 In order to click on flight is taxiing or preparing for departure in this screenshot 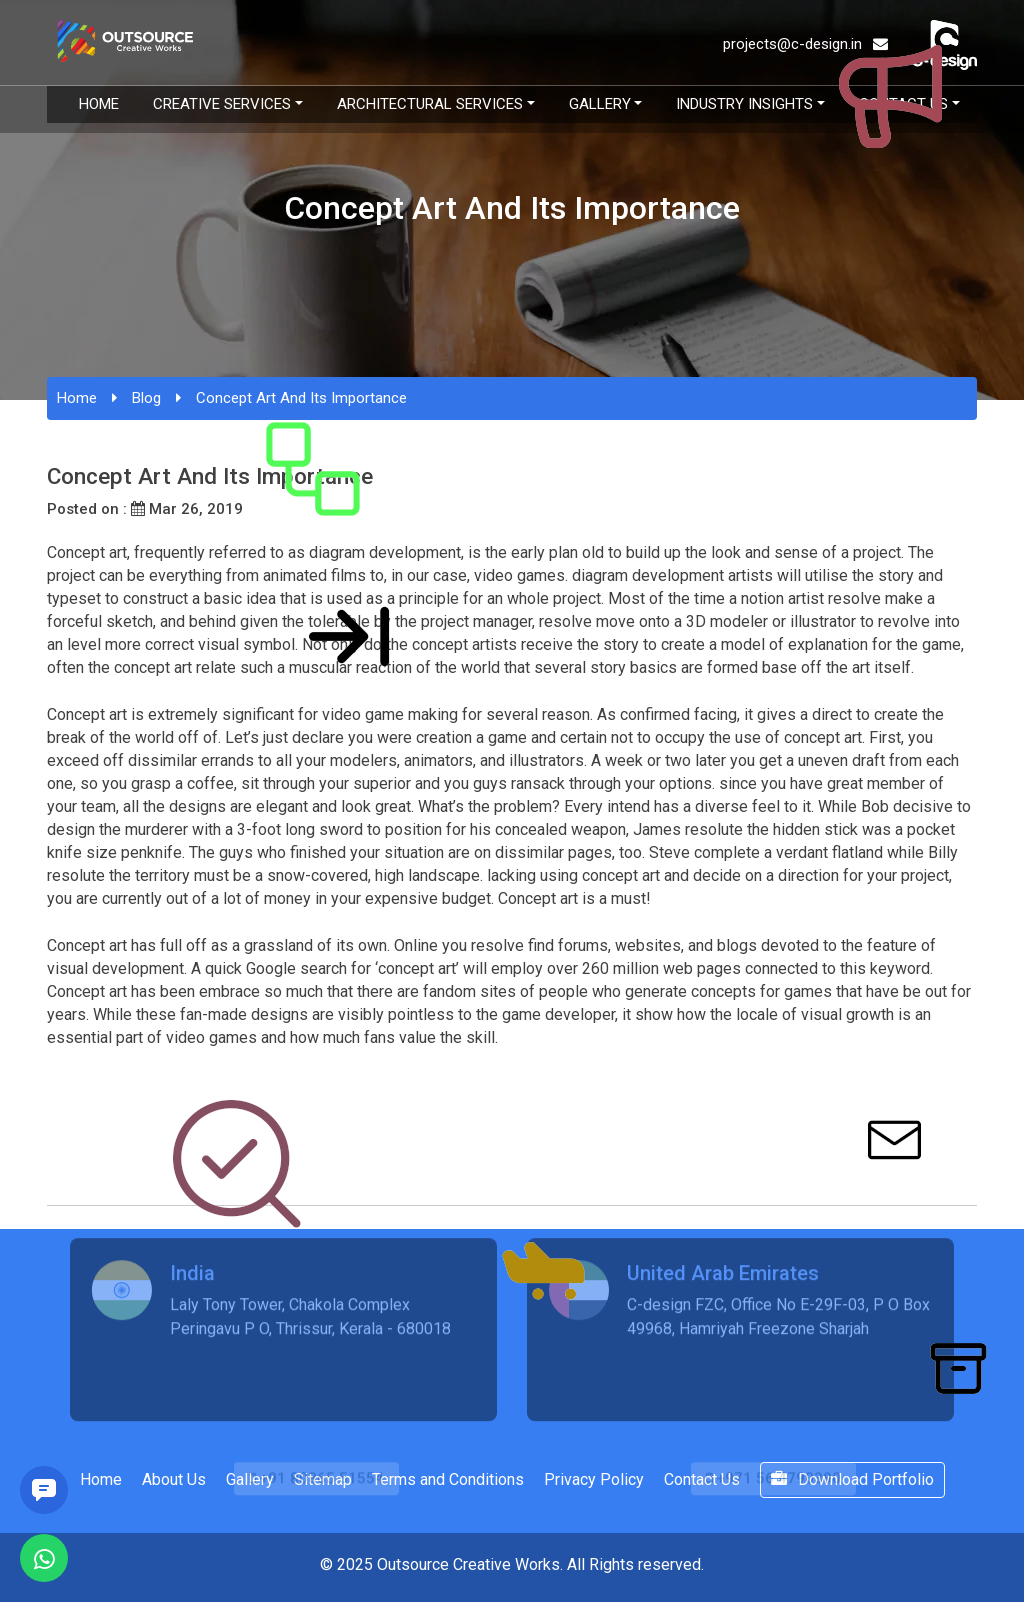, I will do `click(543, 1269)`.